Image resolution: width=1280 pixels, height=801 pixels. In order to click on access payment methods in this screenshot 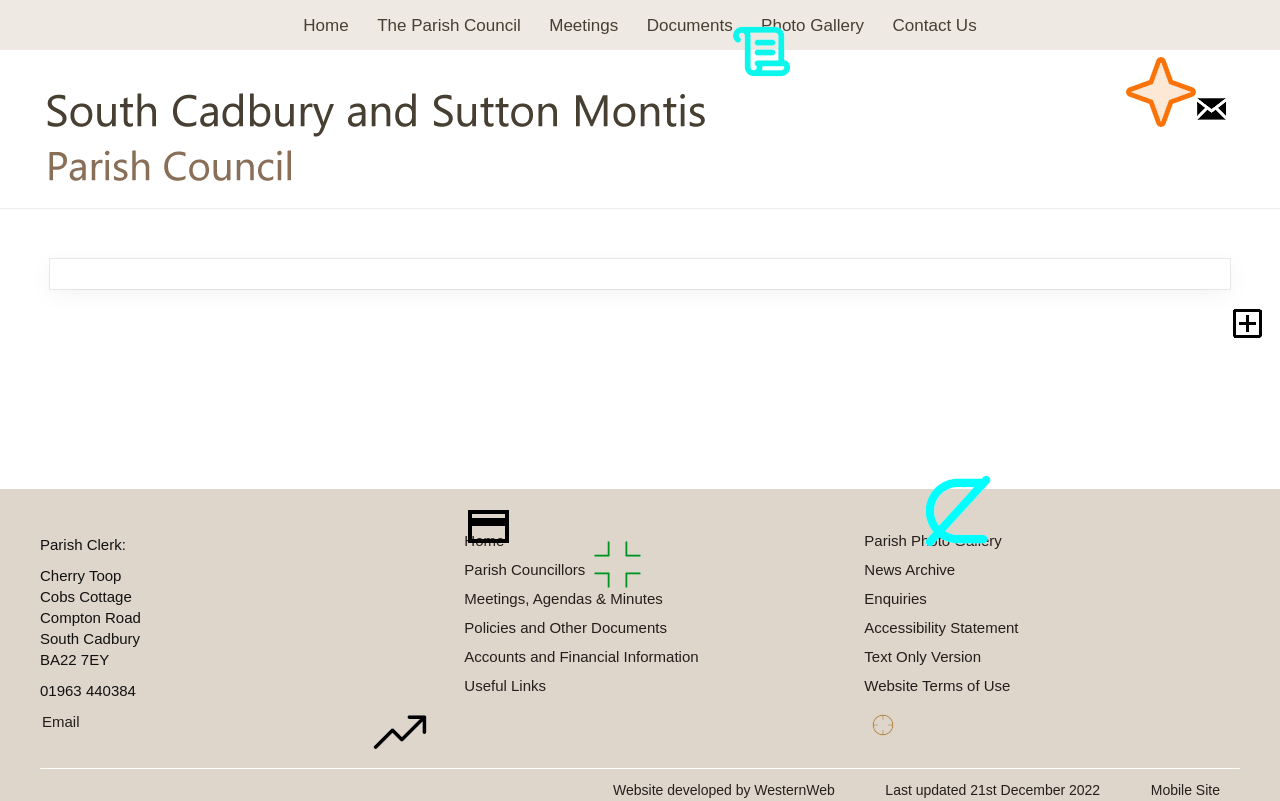, I will do `click(488, 526)`.